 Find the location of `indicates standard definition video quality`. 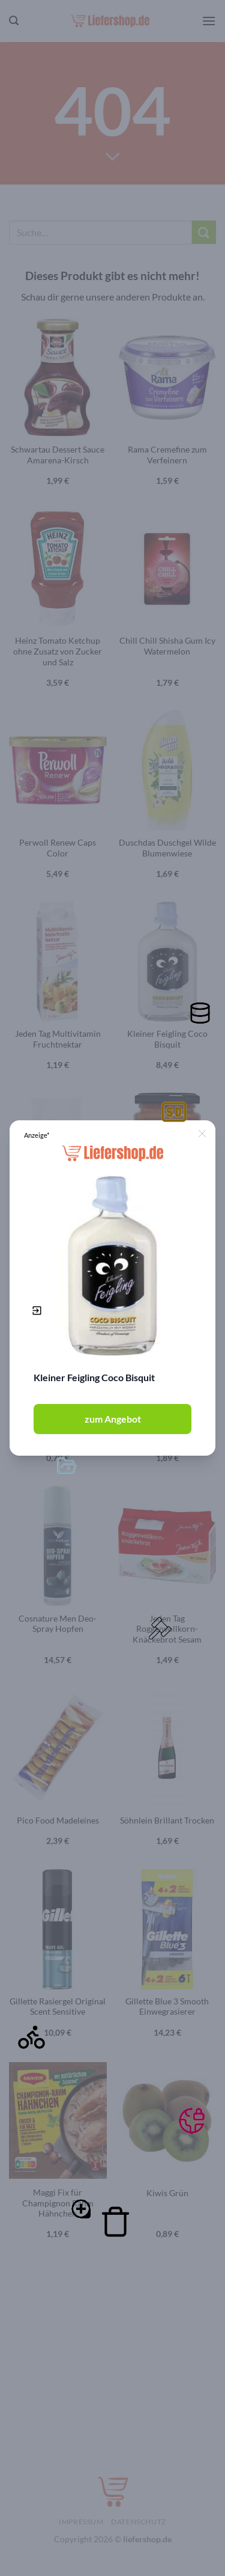

indicates standard definition video quality is located at coordinates (174, 1112).